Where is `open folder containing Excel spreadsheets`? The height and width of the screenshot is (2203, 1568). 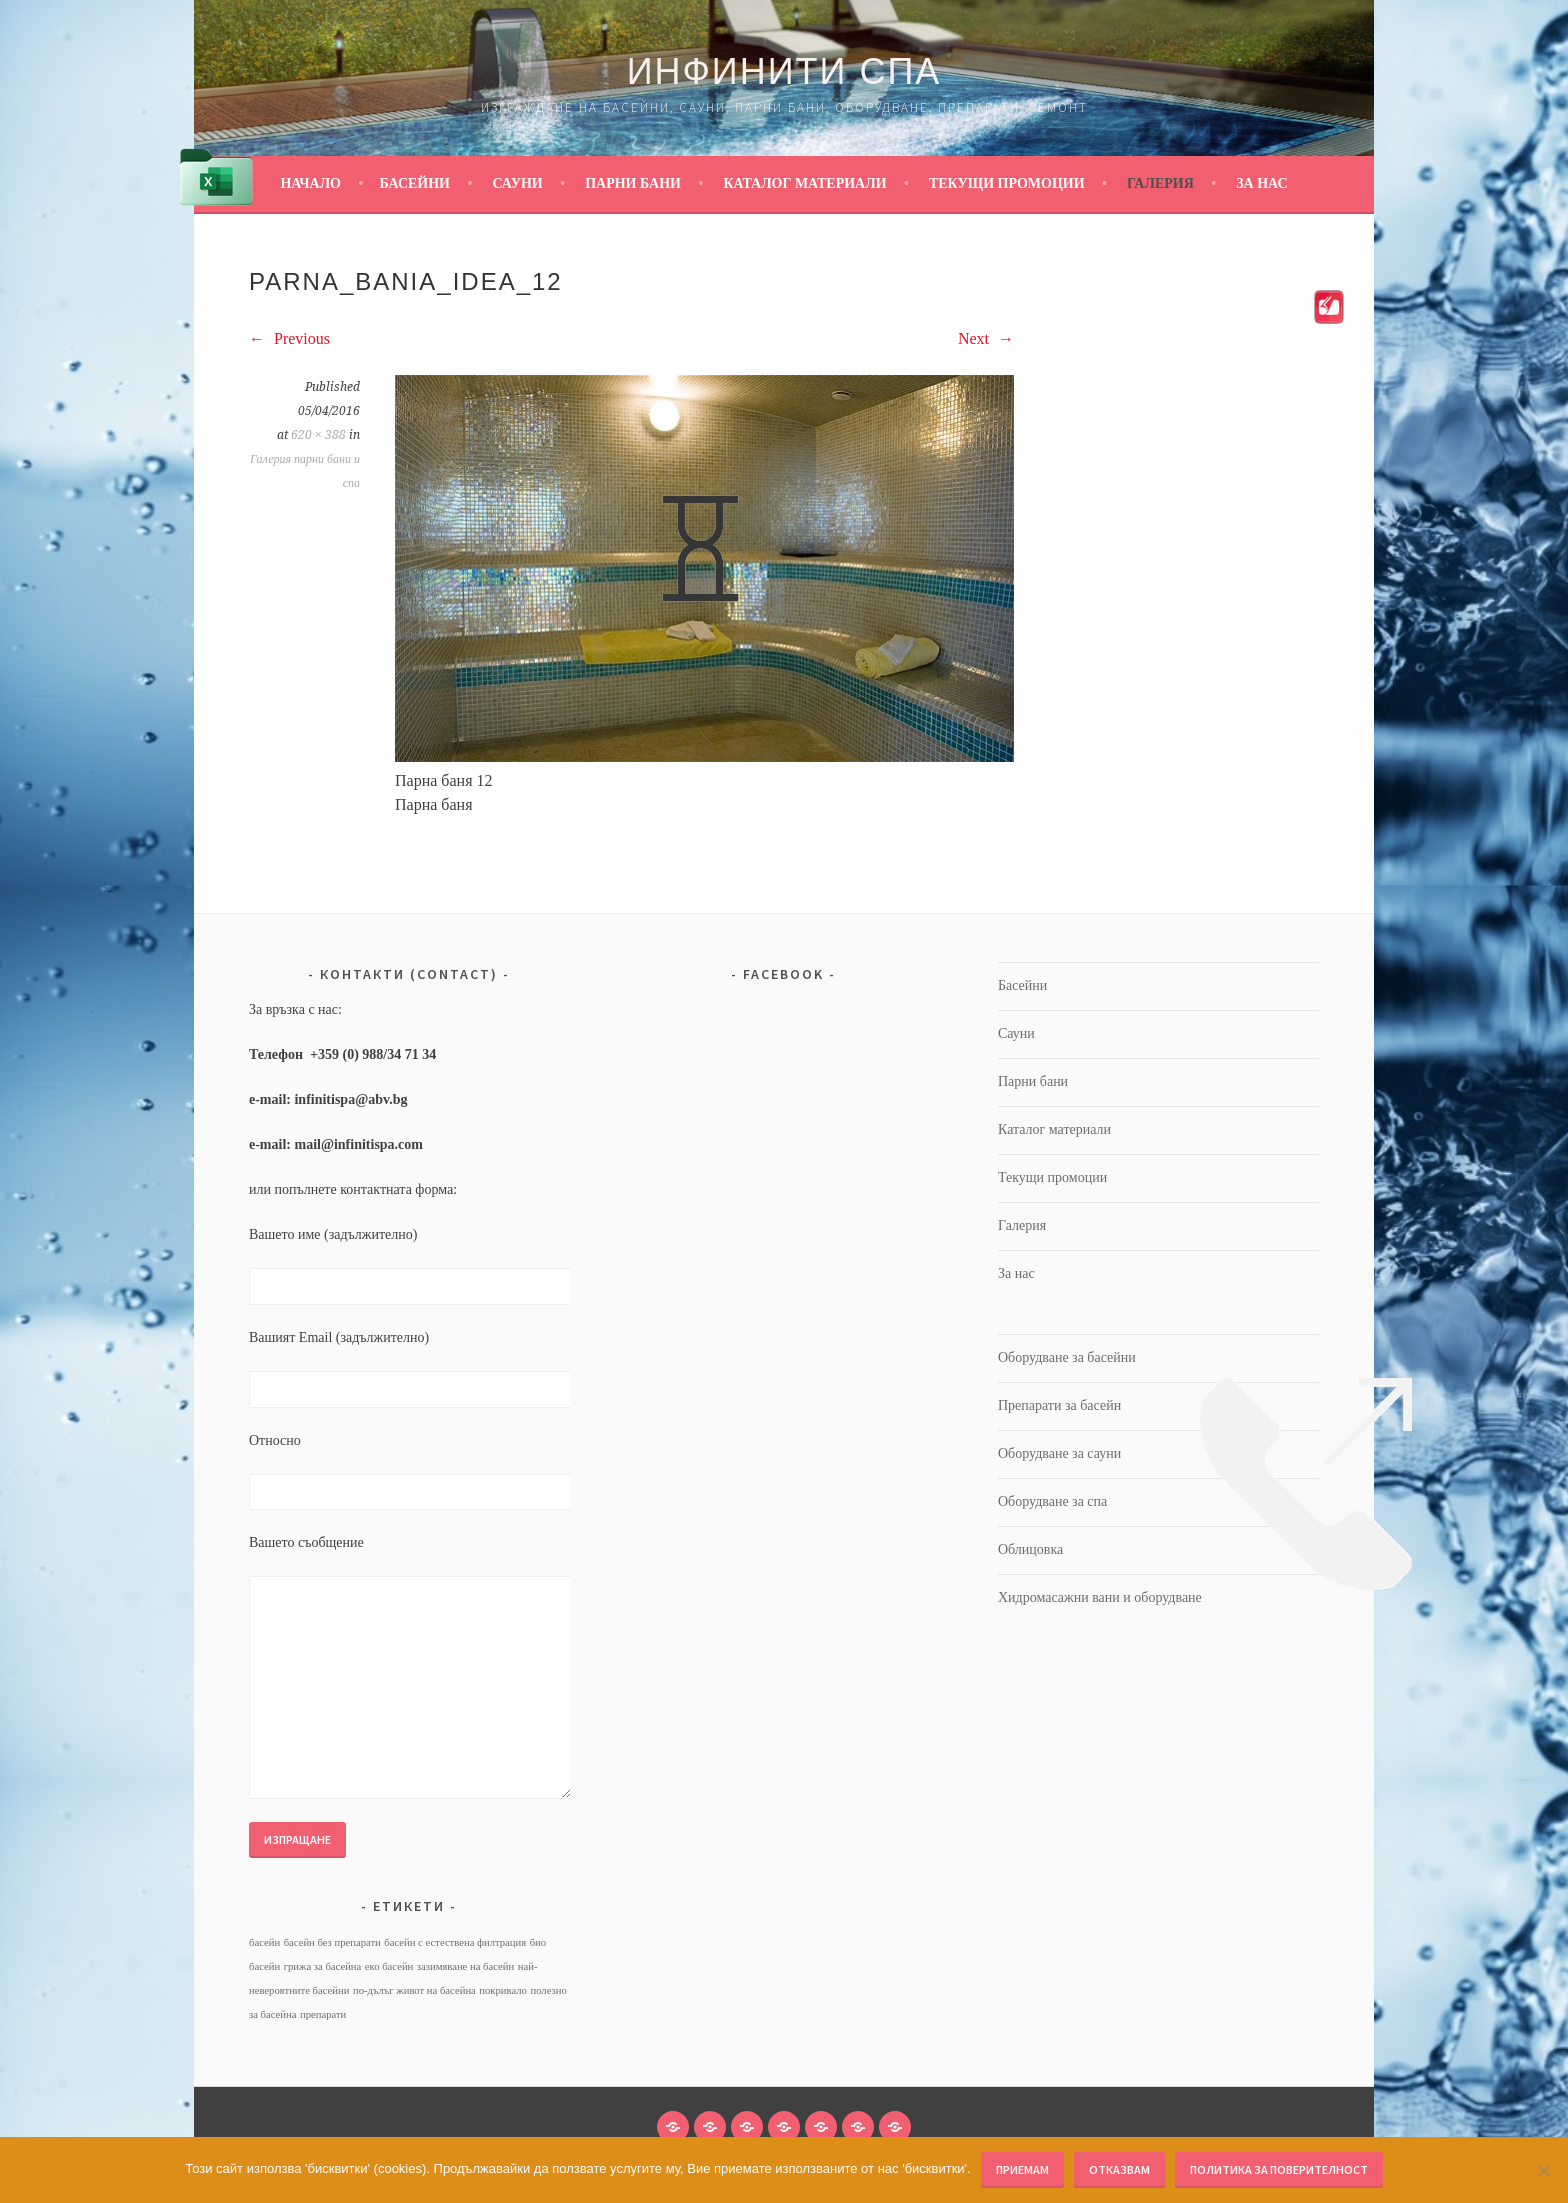 open folder containing Excel spreadsheets is located at coordinates (216, 179).